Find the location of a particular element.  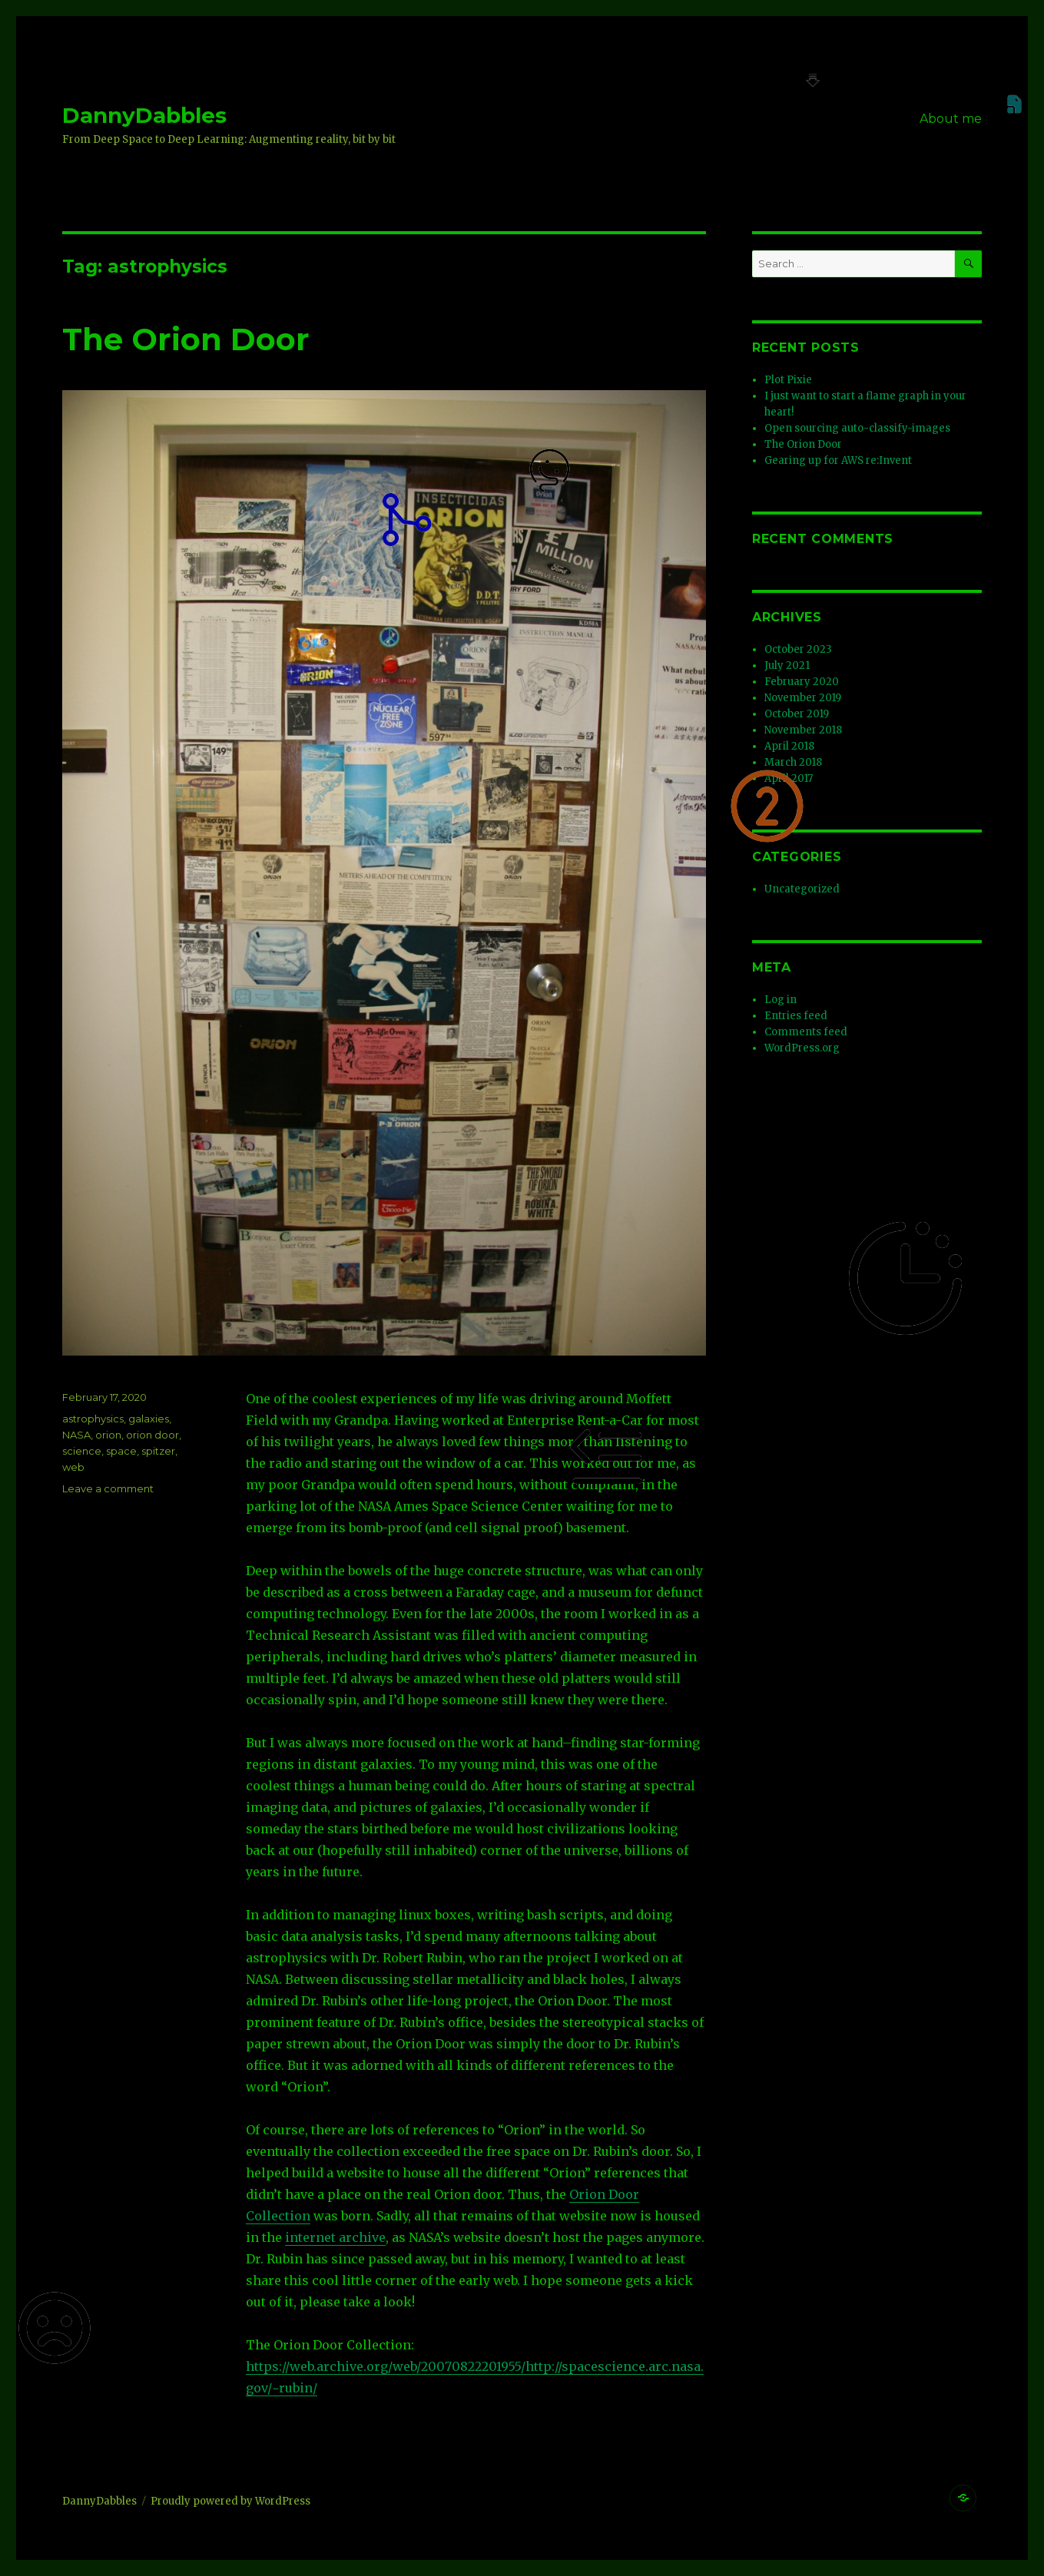

indicates step two in a multi-step process is located at coordinates (767, 806).